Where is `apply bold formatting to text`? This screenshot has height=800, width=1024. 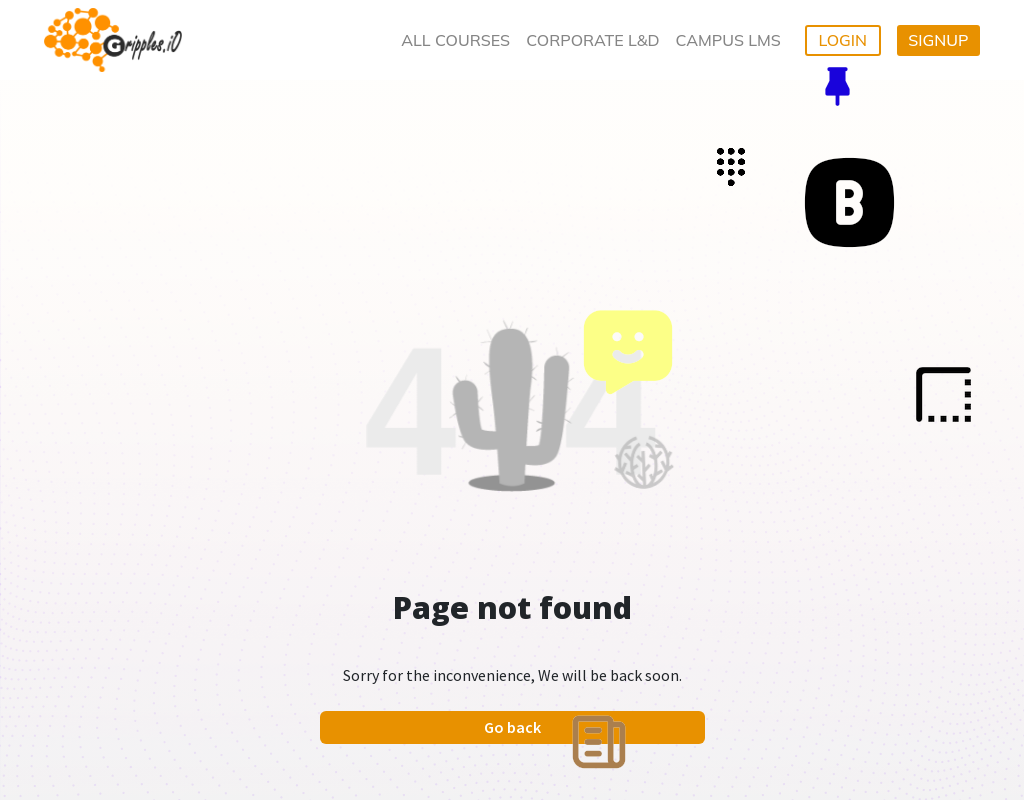
apply bold formatting to text is located at coordinates (849, 202).